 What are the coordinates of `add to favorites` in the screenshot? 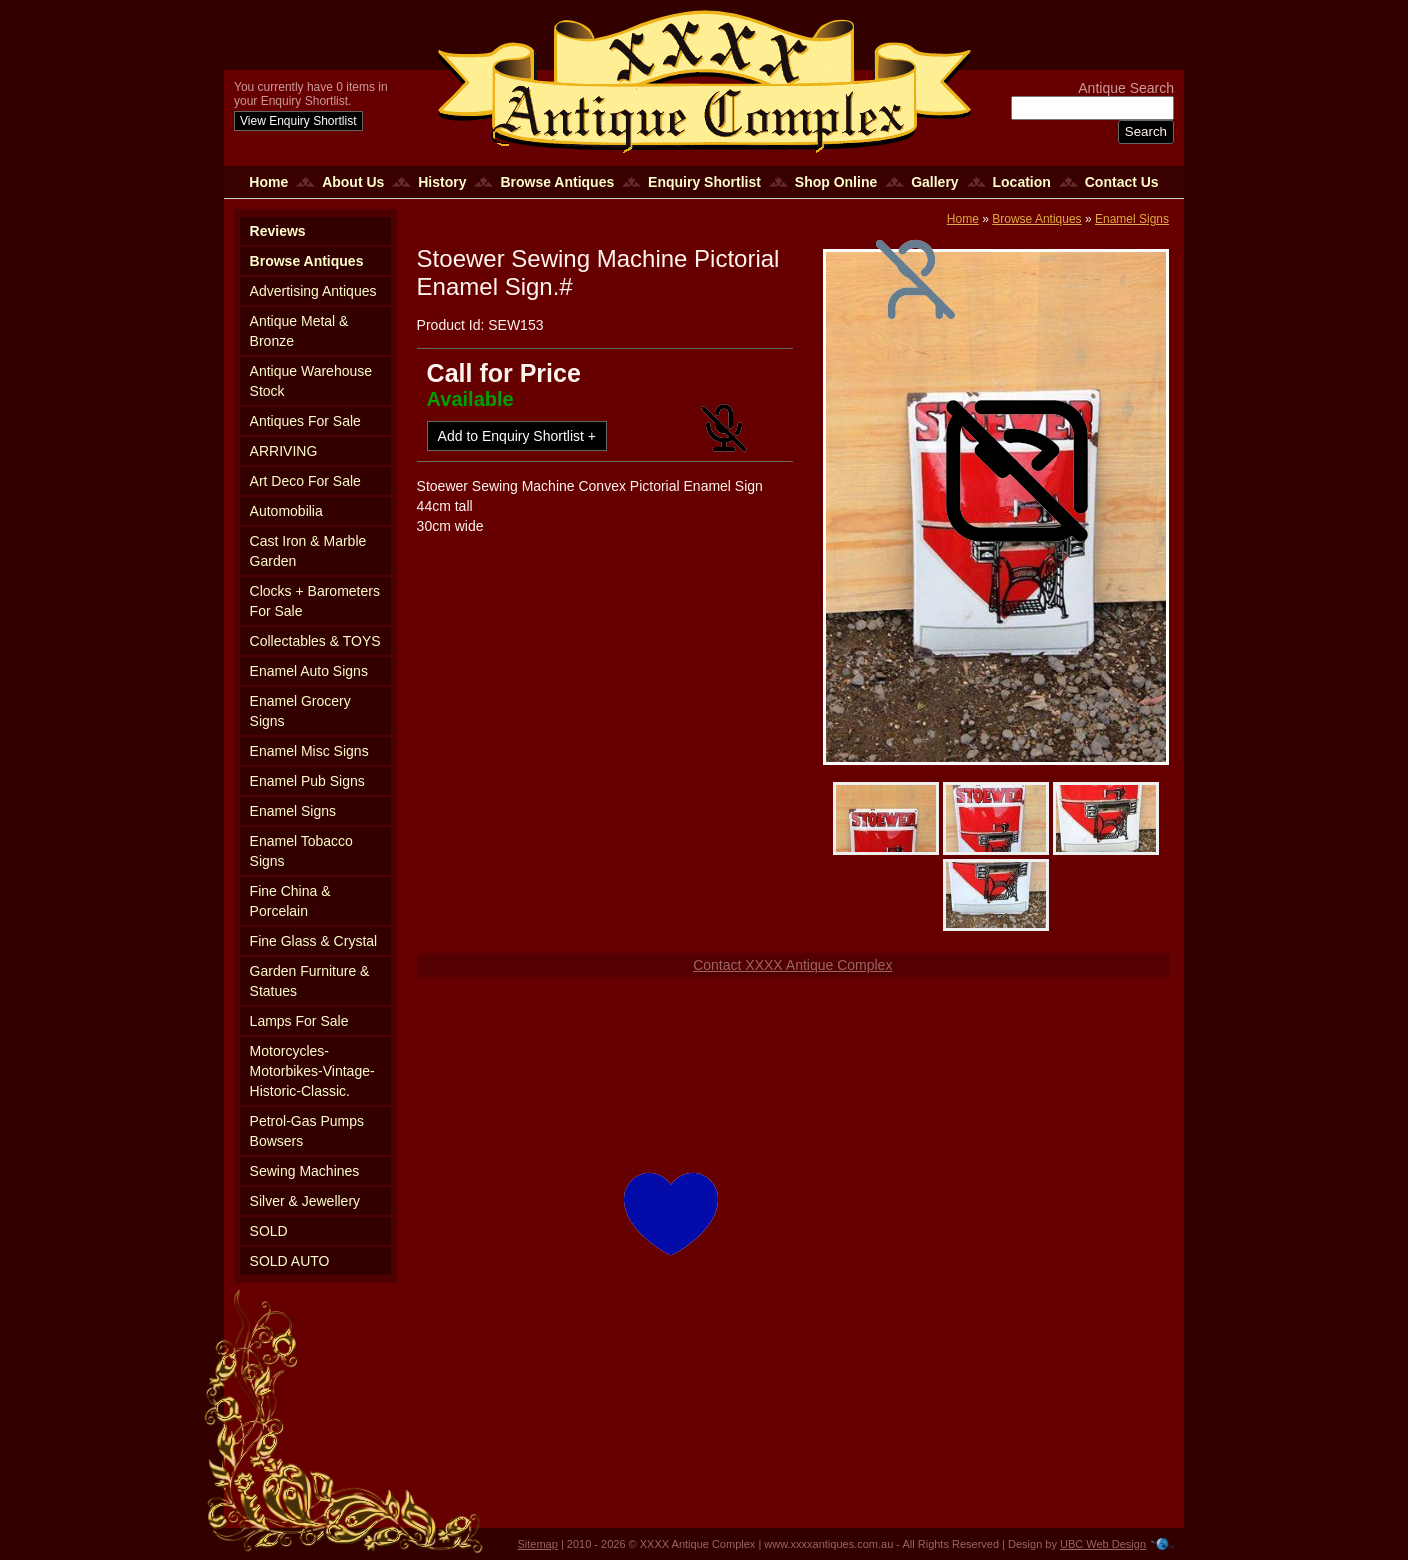 It's located at (671, 1214).